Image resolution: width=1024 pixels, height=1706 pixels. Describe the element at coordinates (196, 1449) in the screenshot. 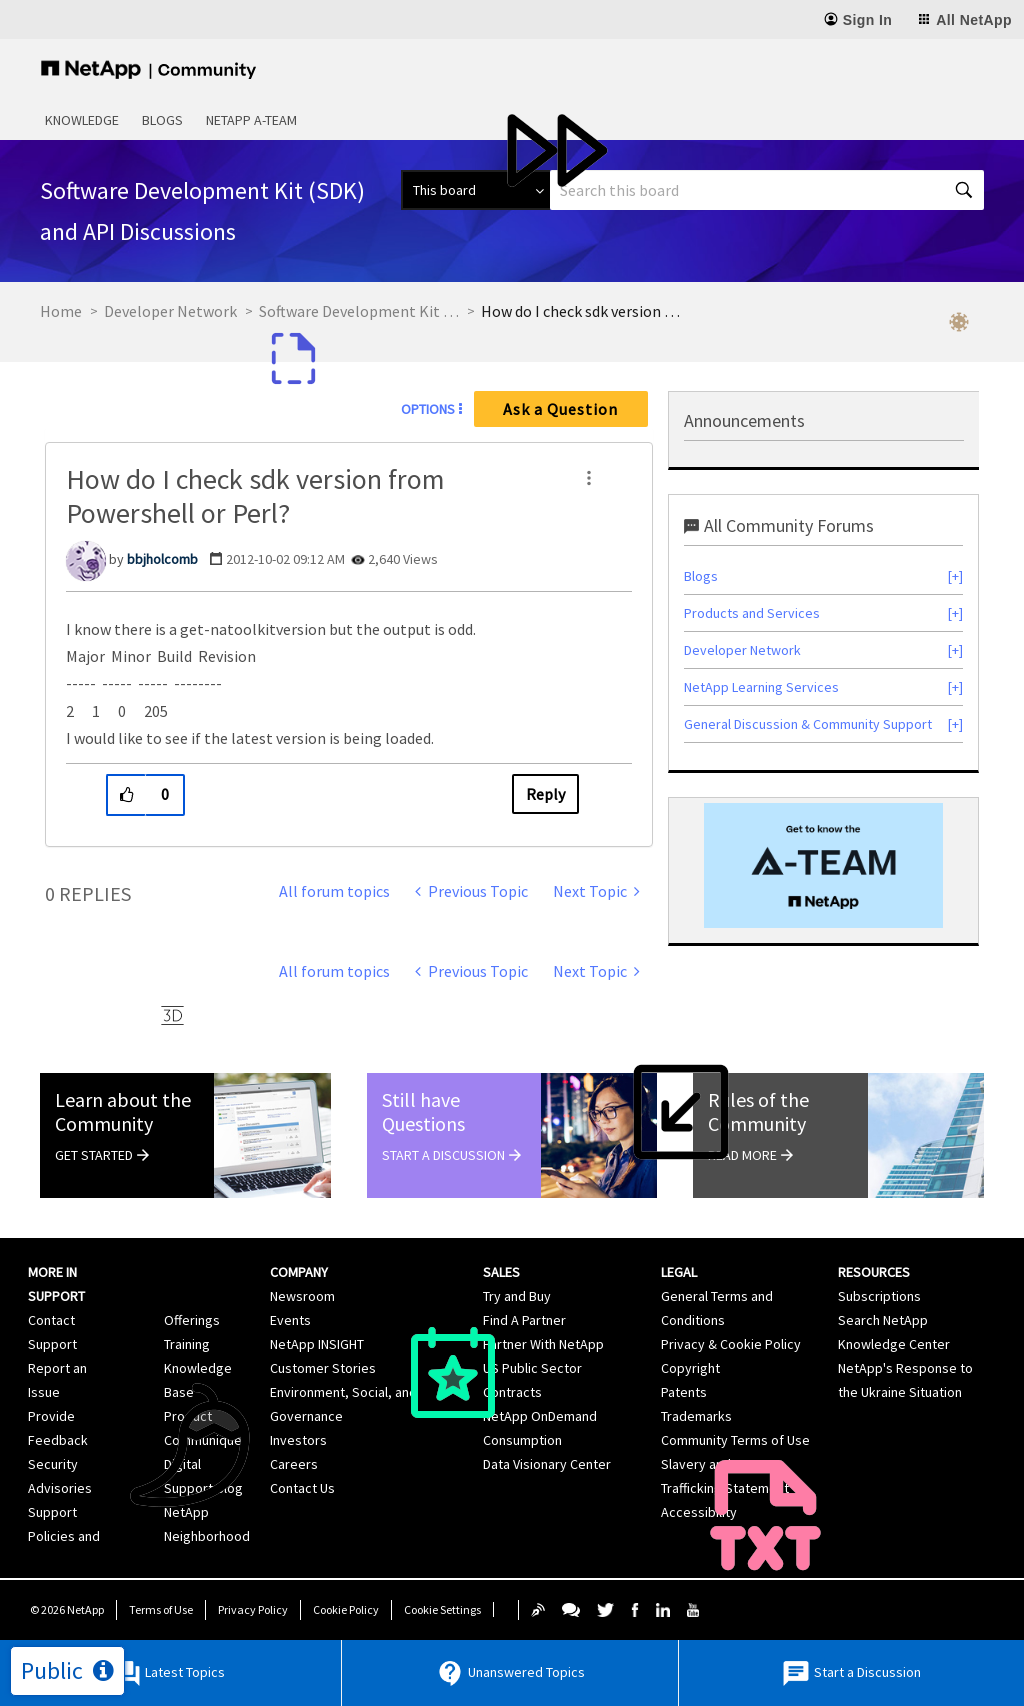

I see `indicates spicy food or heat level` at that location.